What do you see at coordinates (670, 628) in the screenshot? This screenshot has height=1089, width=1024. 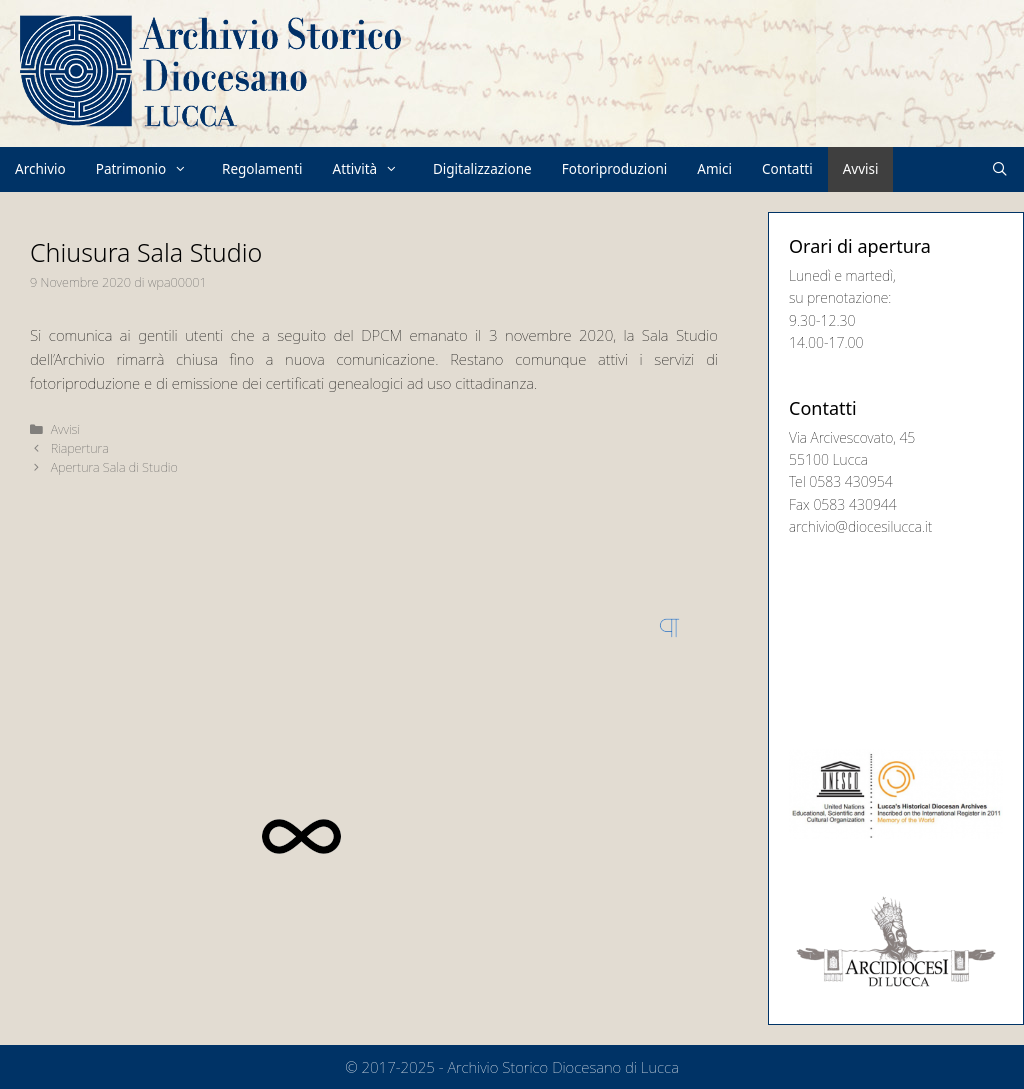 I see `toggle paragraph formatting options` at bounding box center [670, 628].